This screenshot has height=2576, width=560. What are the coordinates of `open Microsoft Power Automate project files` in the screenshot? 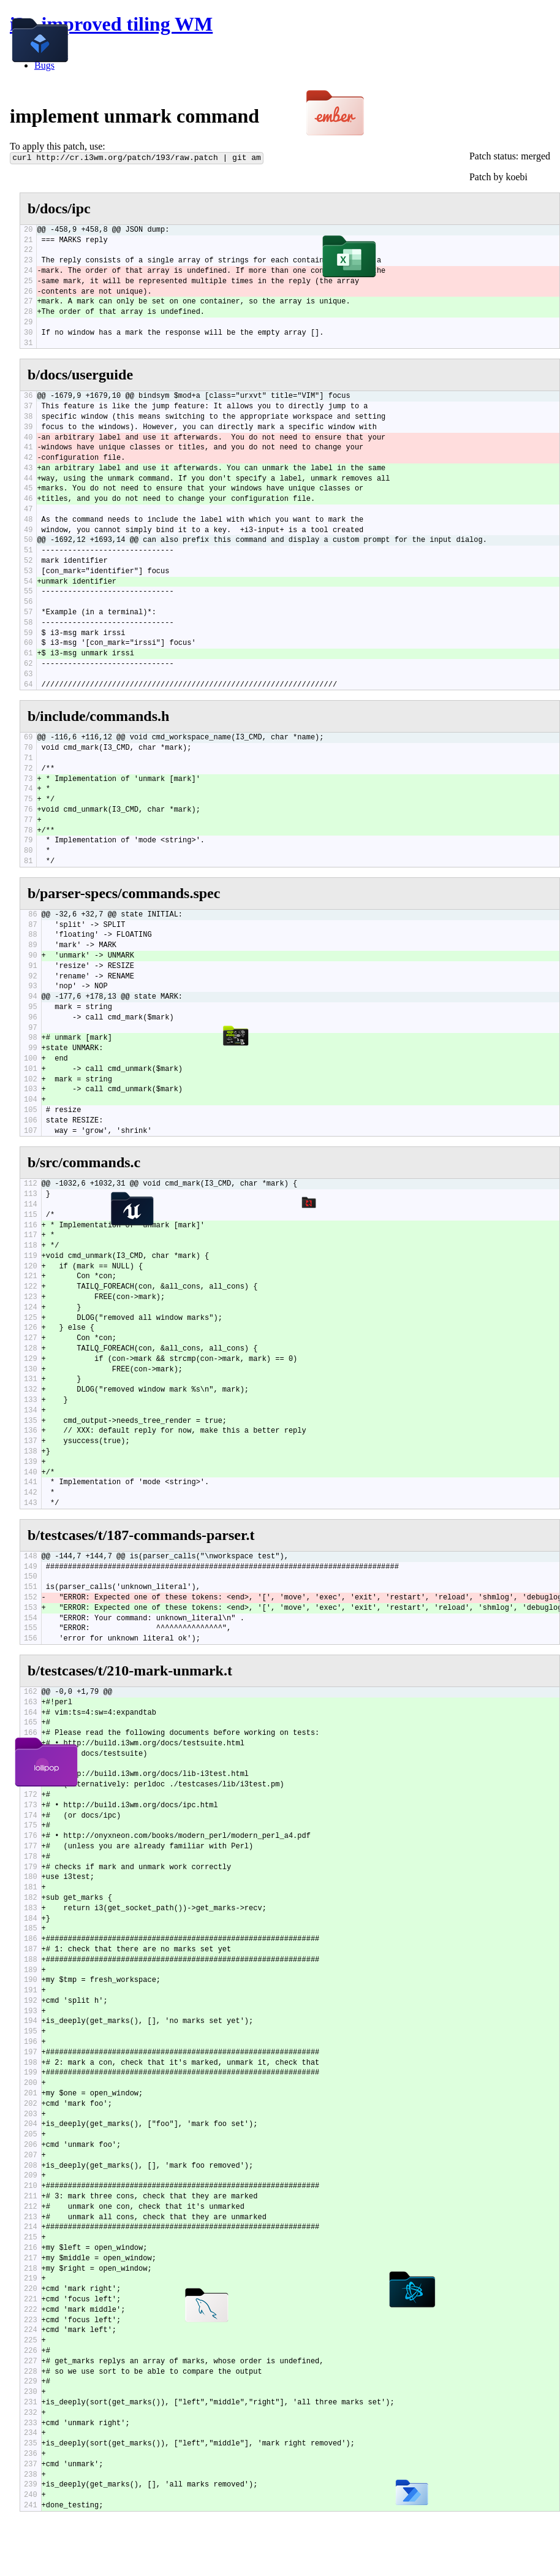 It's located at (412, 2493).